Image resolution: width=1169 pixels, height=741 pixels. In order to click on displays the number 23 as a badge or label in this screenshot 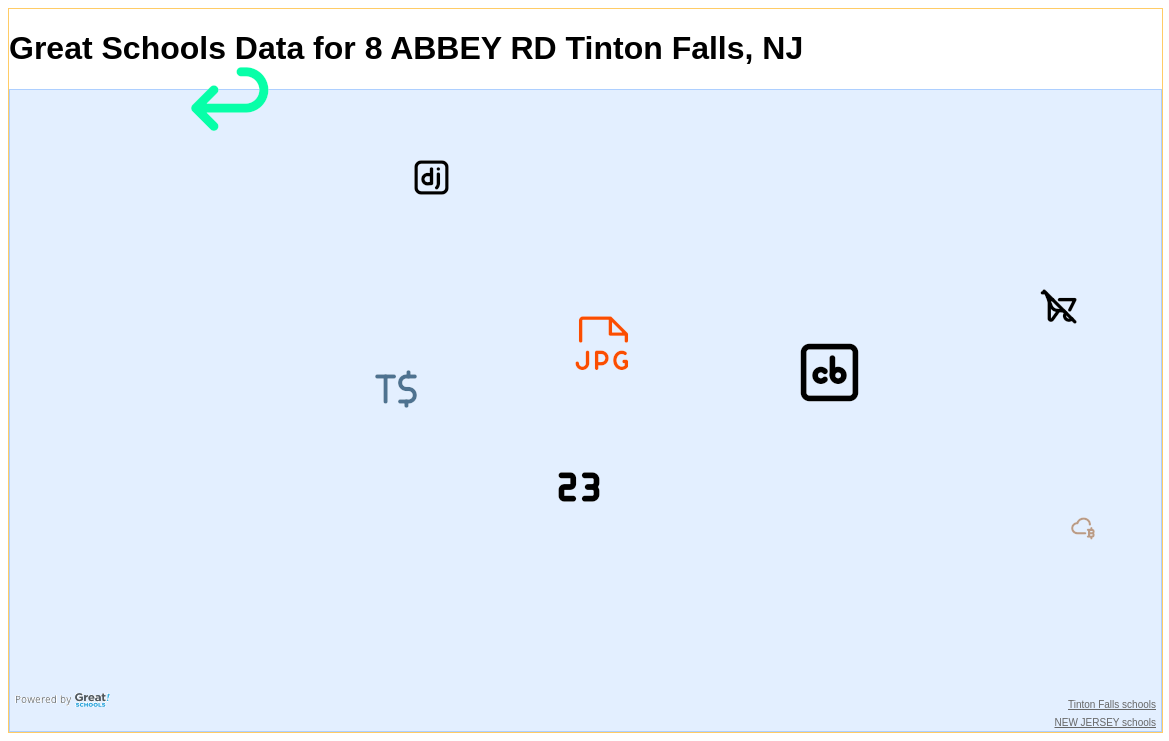, I will do `click(579, 487)`.